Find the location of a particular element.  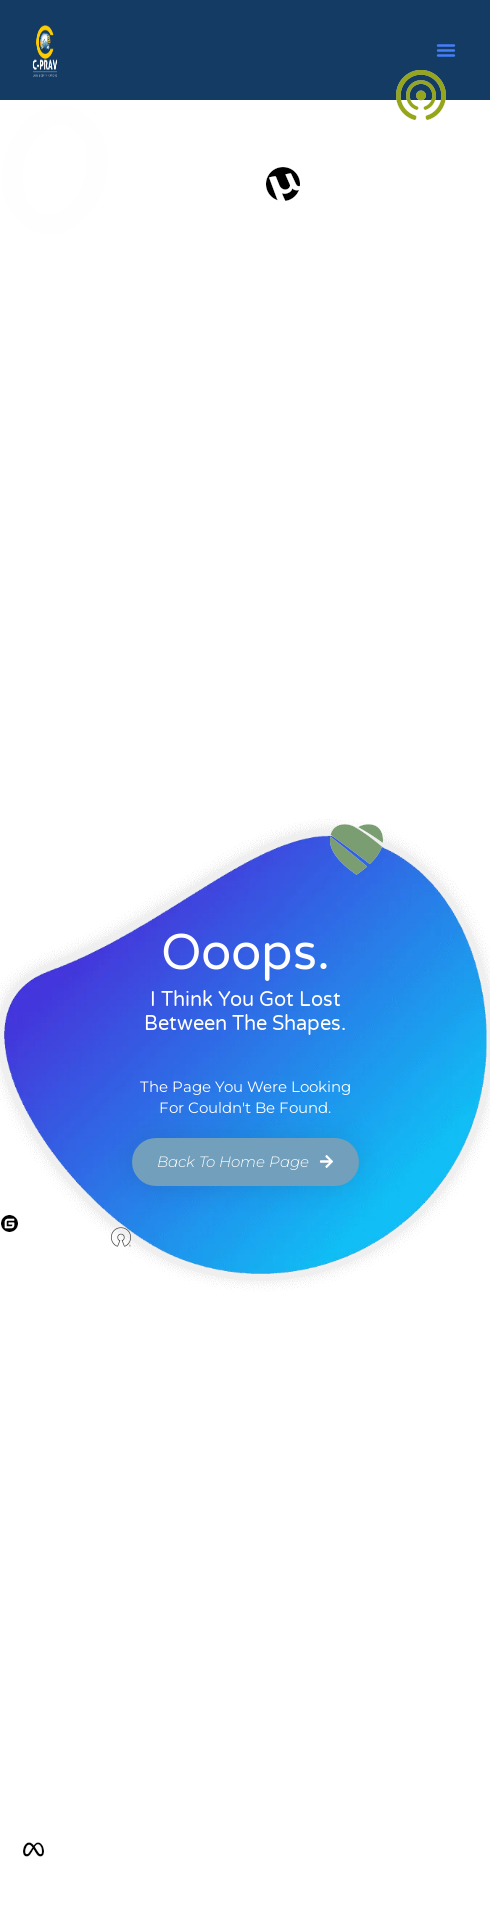

meta company logo is located at coordinates (33, 1849).